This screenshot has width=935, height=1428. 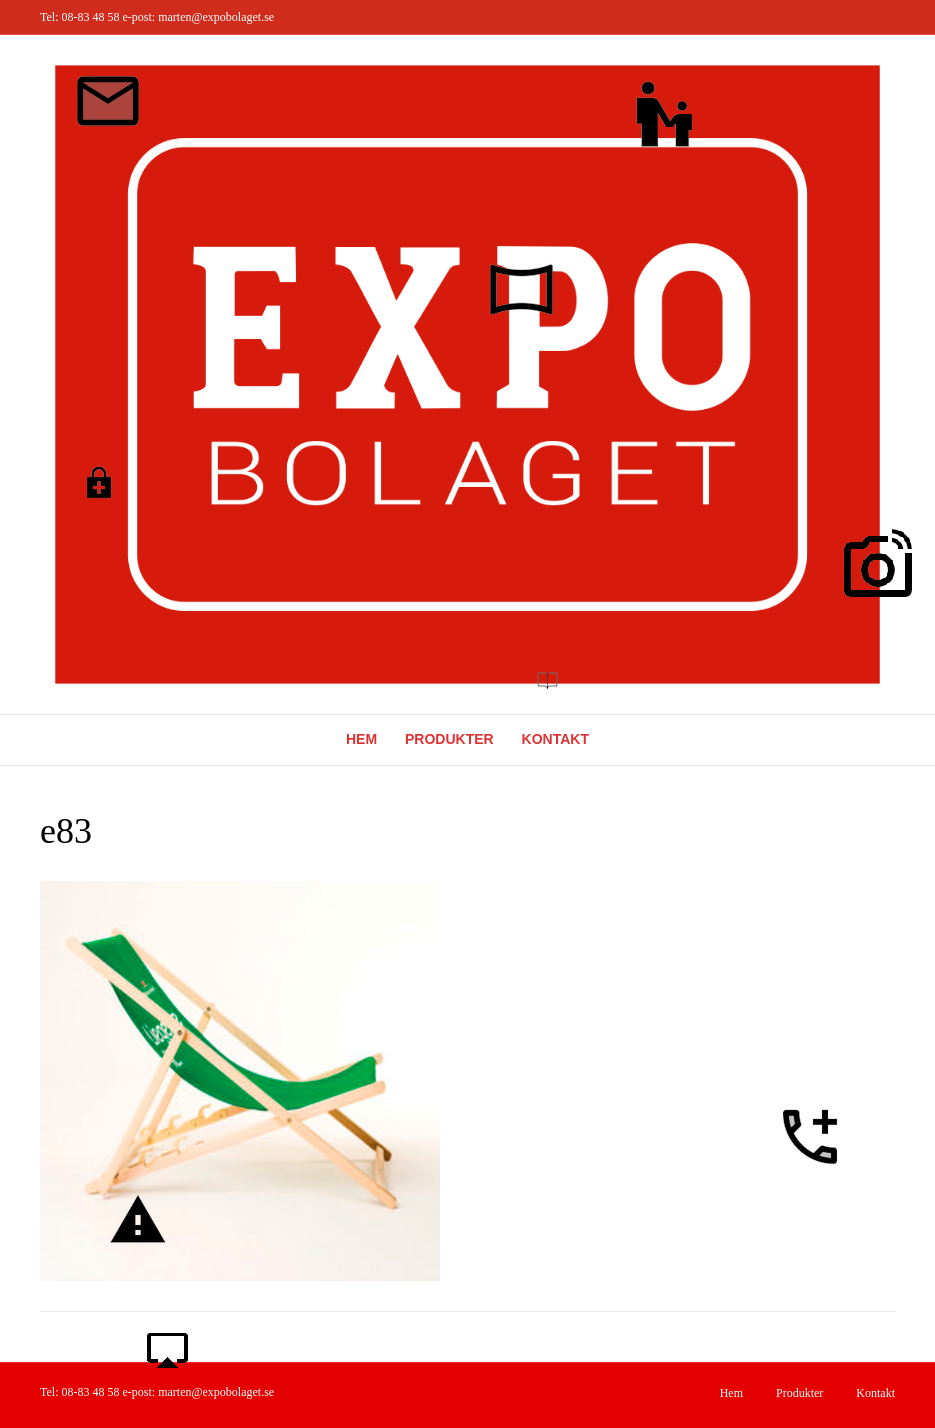 I want to click on indicates child supervision required, so click(x=666, y=114).